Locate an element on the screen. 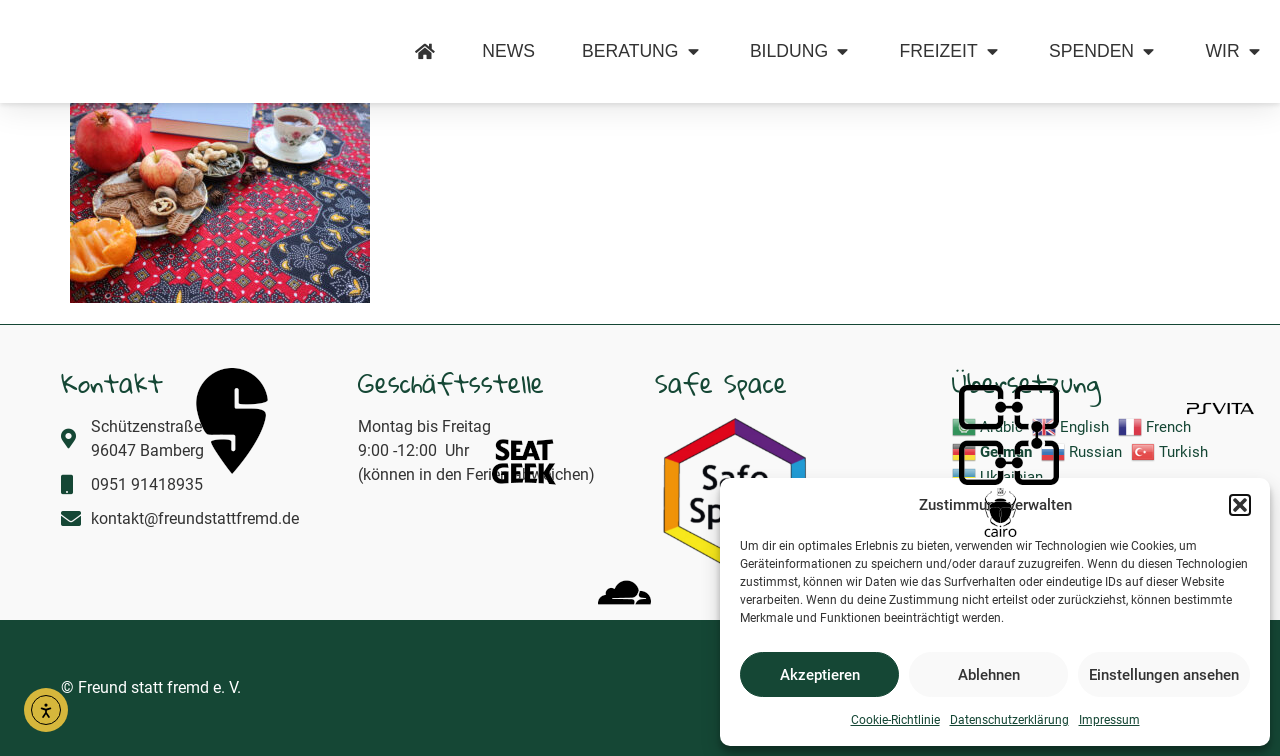 The height and width of the screenshot is (756, 1280). open the SeatGeek app is located at coordinates (524, 462).